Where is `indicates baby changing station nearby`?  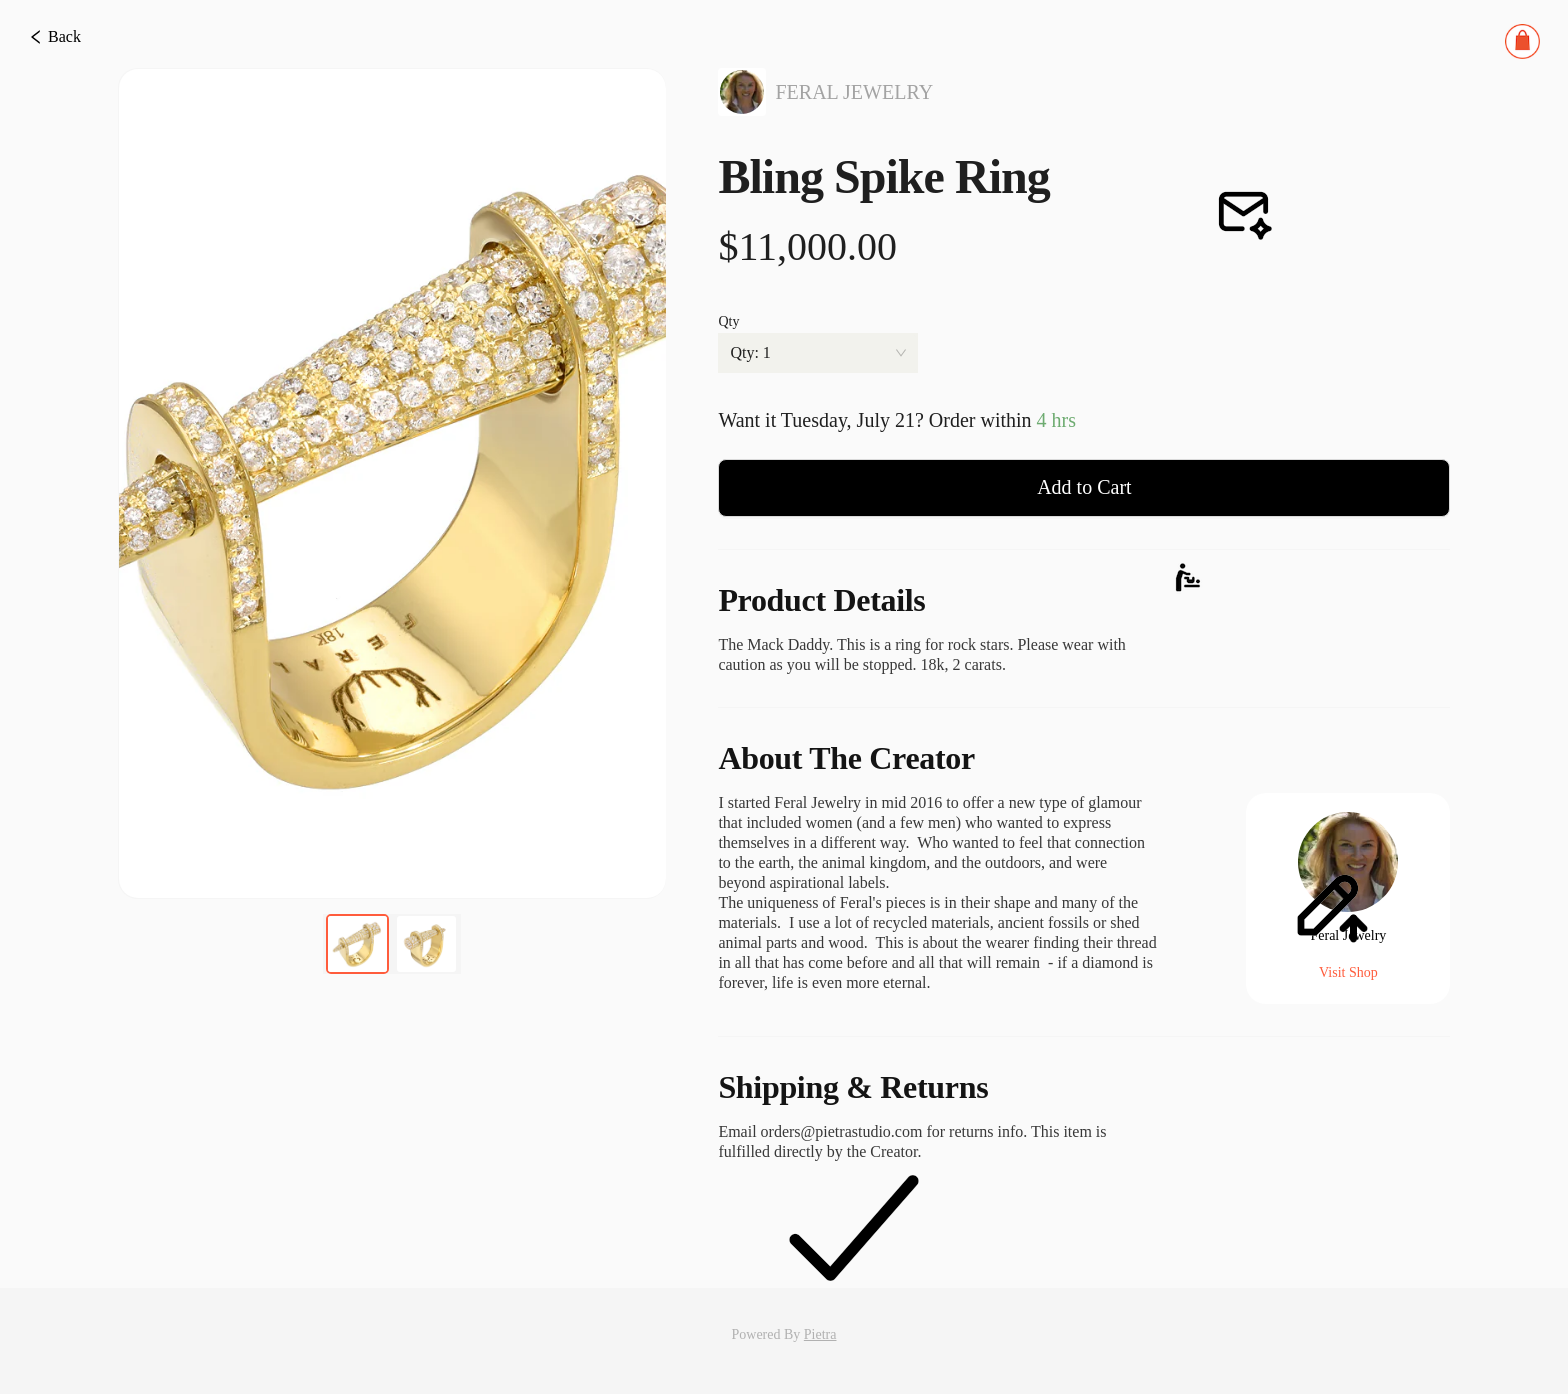
indicates baby changing station nearby is located at coordinates (1188, 578).